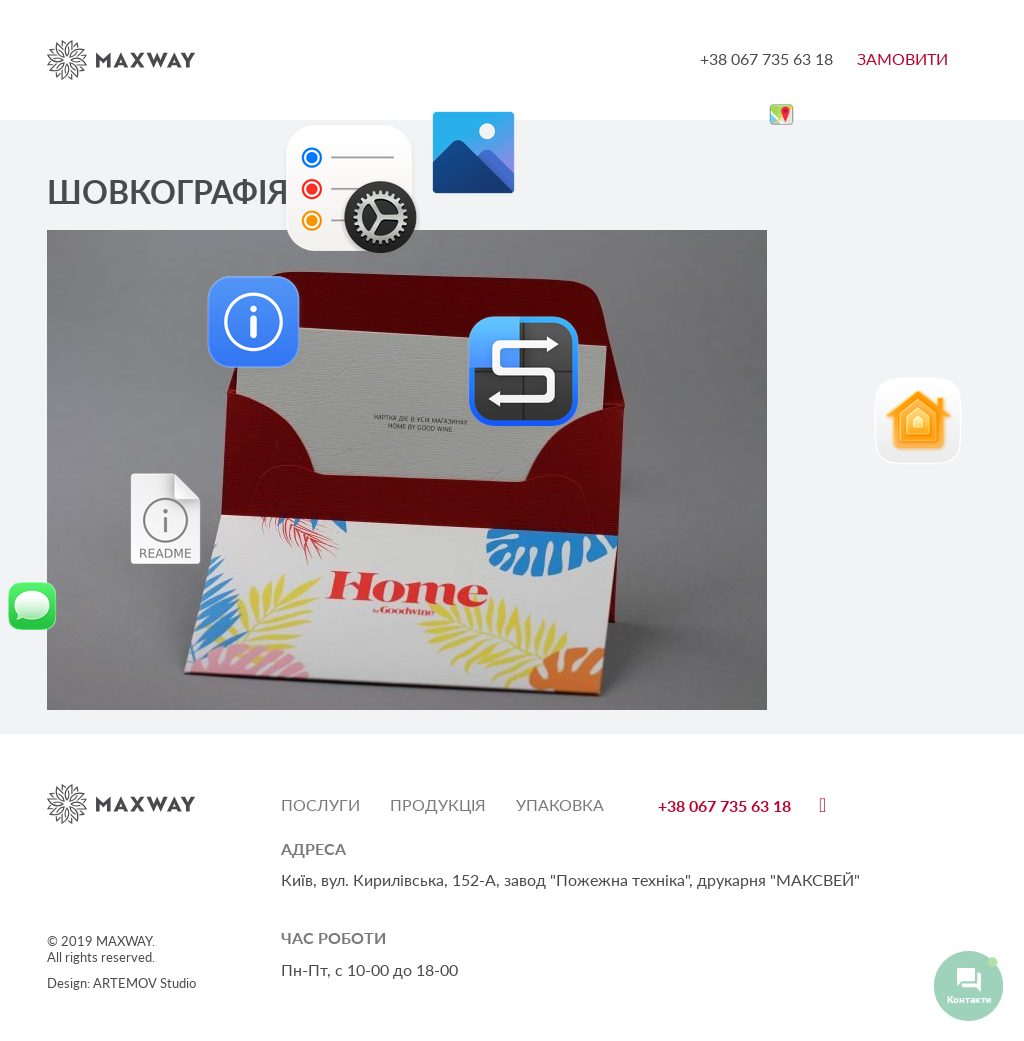  Describe the element at coordinates (32, 606) in the screenshot. I see `open the messages app` at that location.